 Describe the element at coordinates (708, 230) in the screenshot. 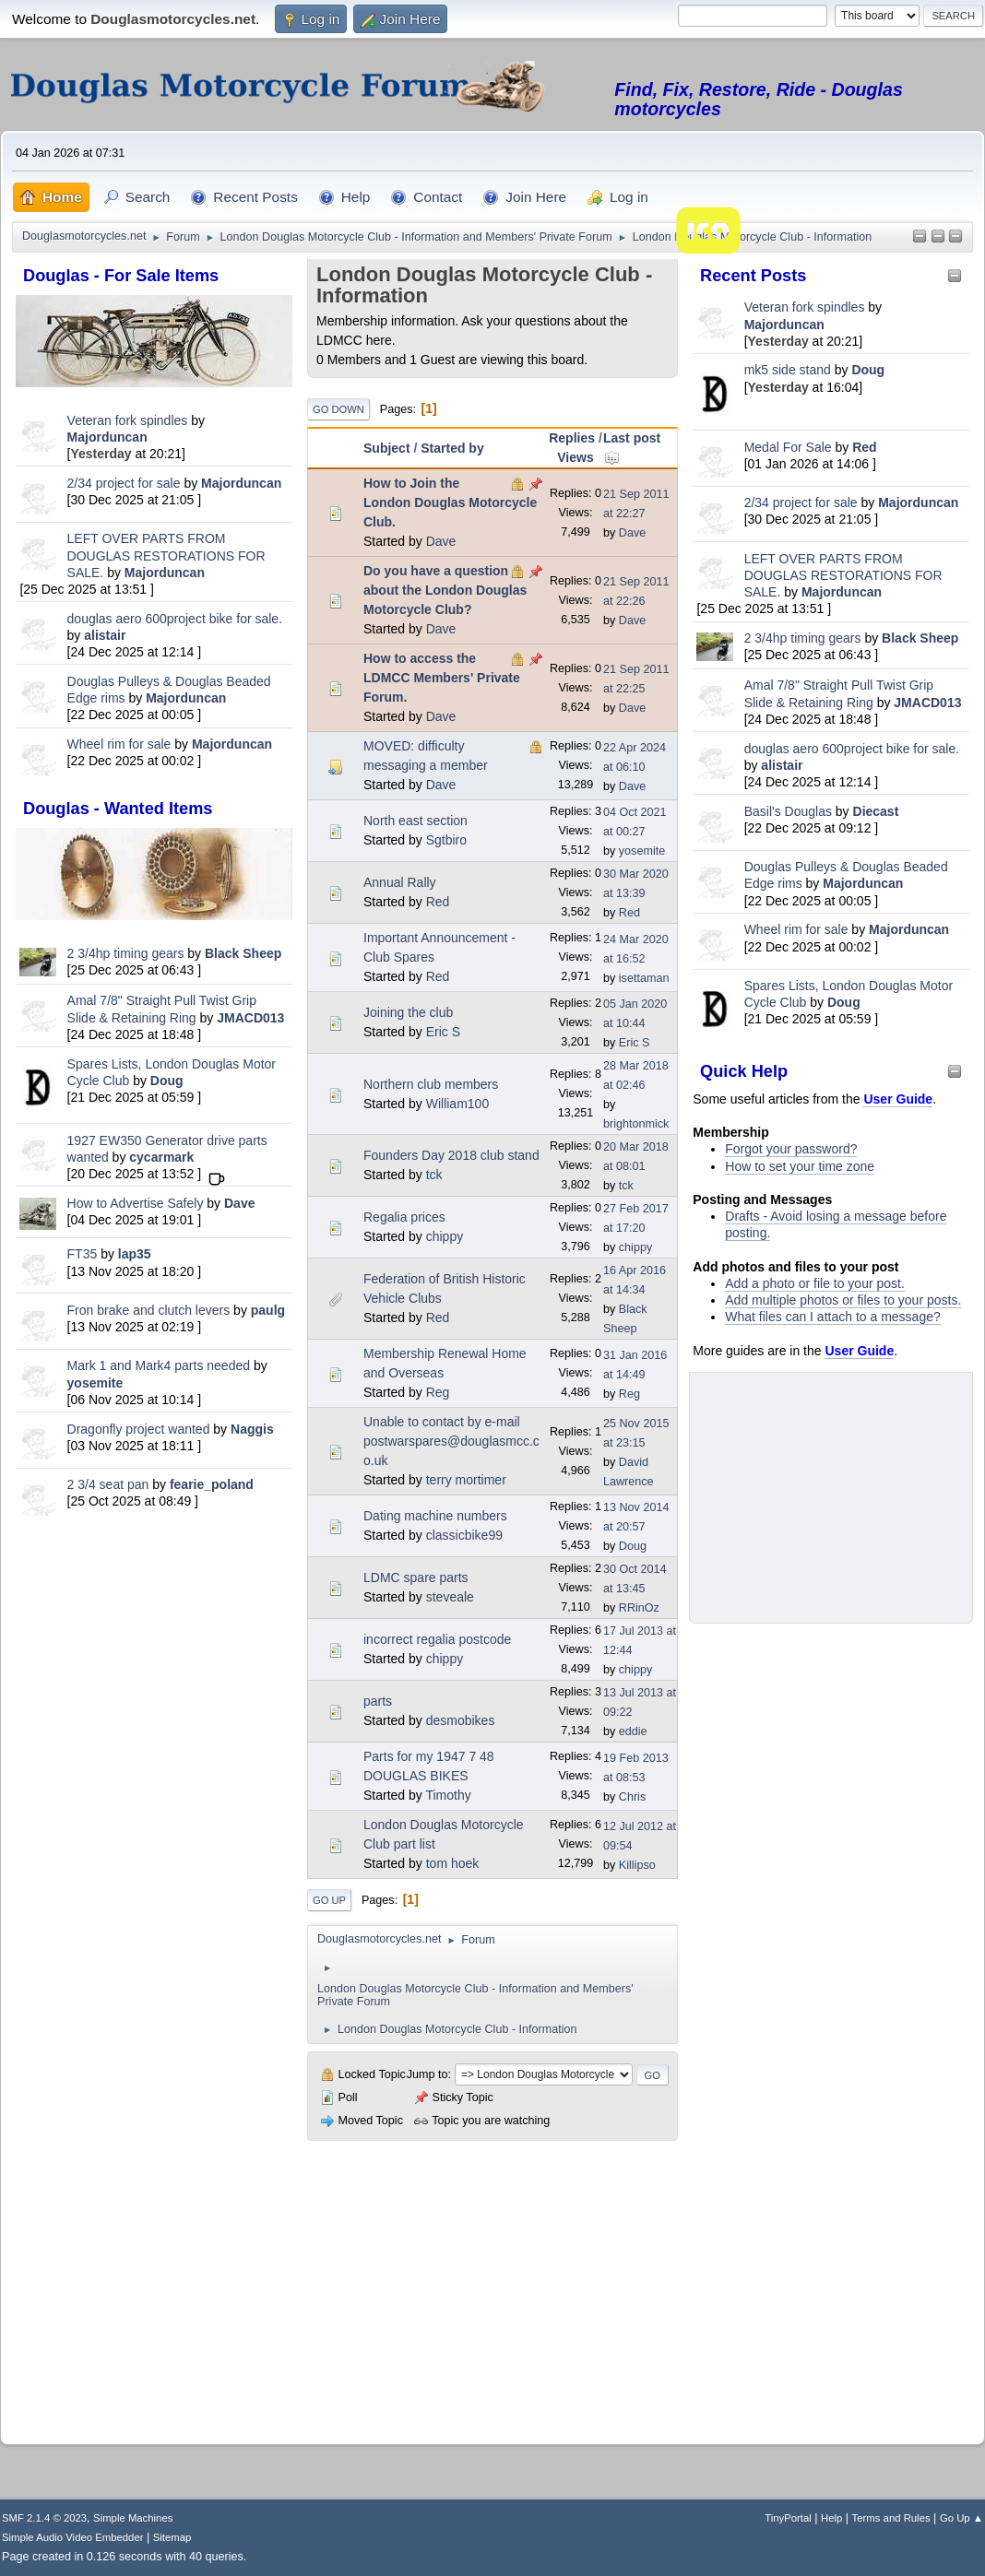

I see `website favicon or browser tab icon` at that location.